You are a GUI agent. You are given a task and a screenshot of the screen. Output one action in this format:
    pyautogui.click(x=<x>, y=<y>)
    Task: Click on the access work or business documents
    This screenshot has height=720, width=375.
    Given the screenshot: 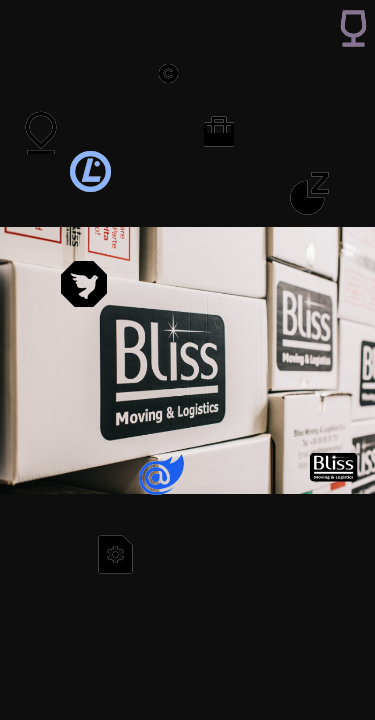 What is the action you would take?
    pyautogui.click(x=219, y=133)
    